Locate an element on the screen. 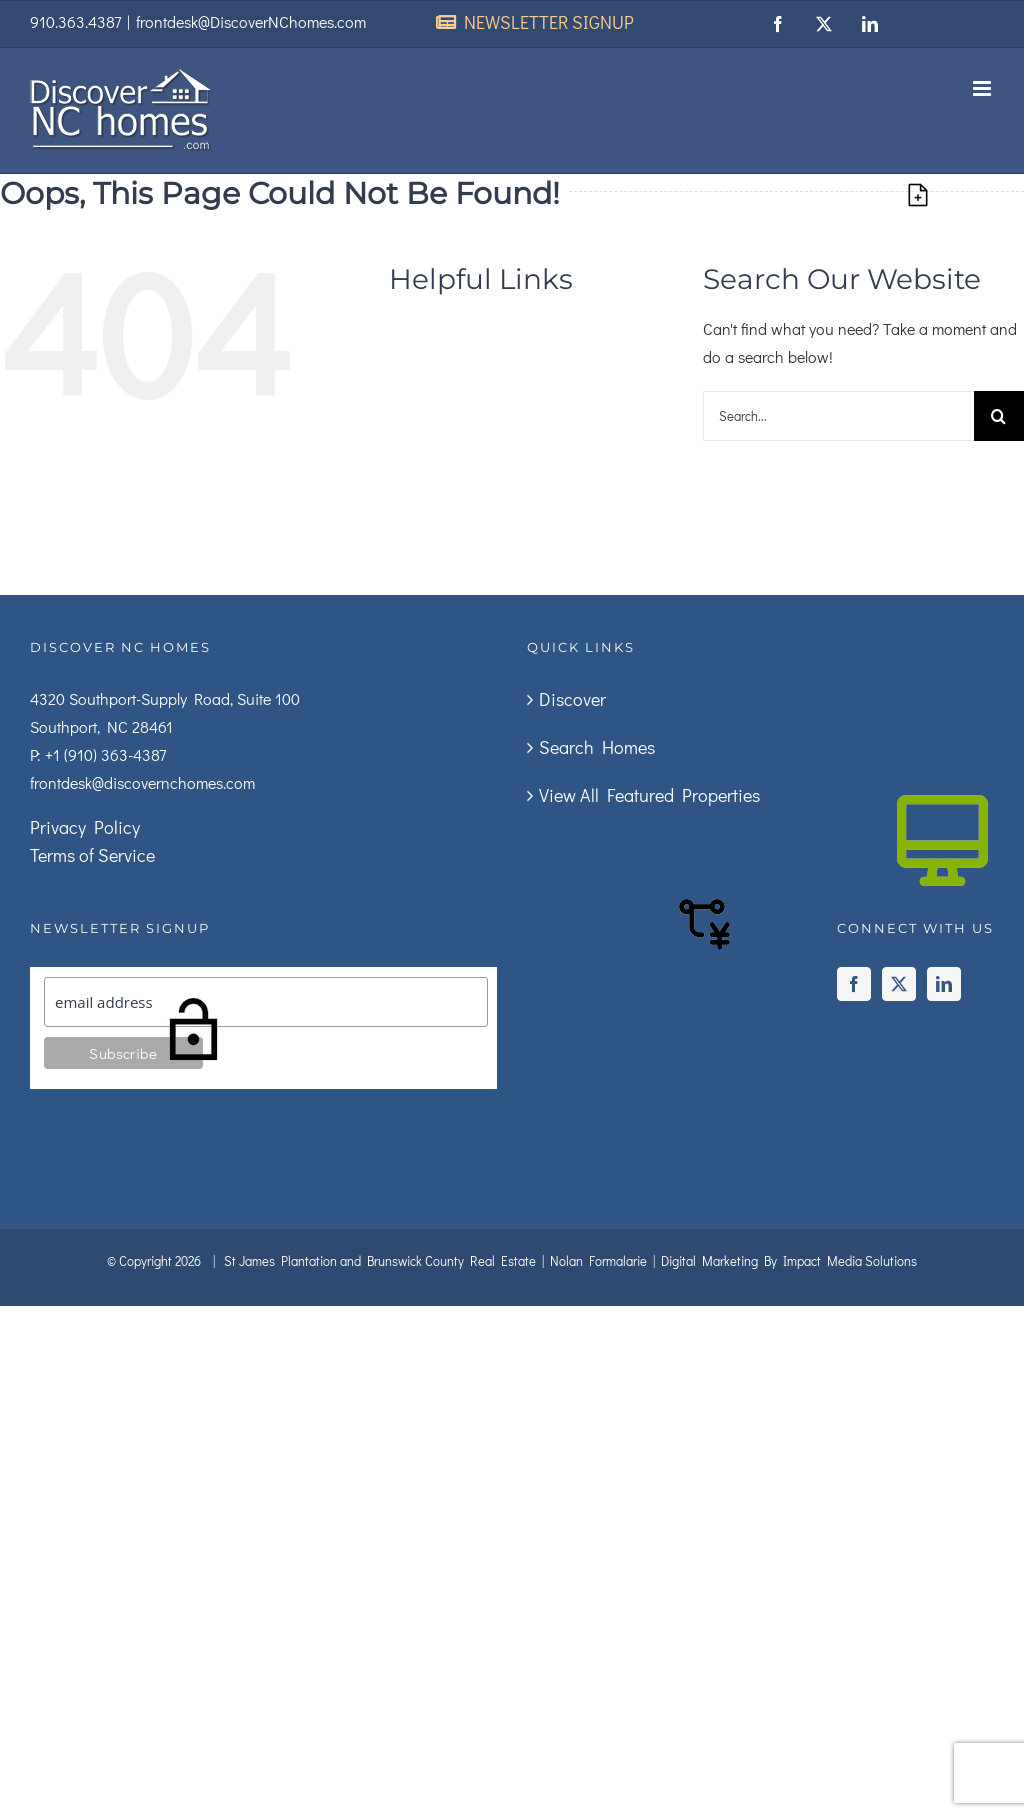 Image resolution: width=1024 pixels, height=1817 pixels. view on desktop display is located at coordinates (942, 840).